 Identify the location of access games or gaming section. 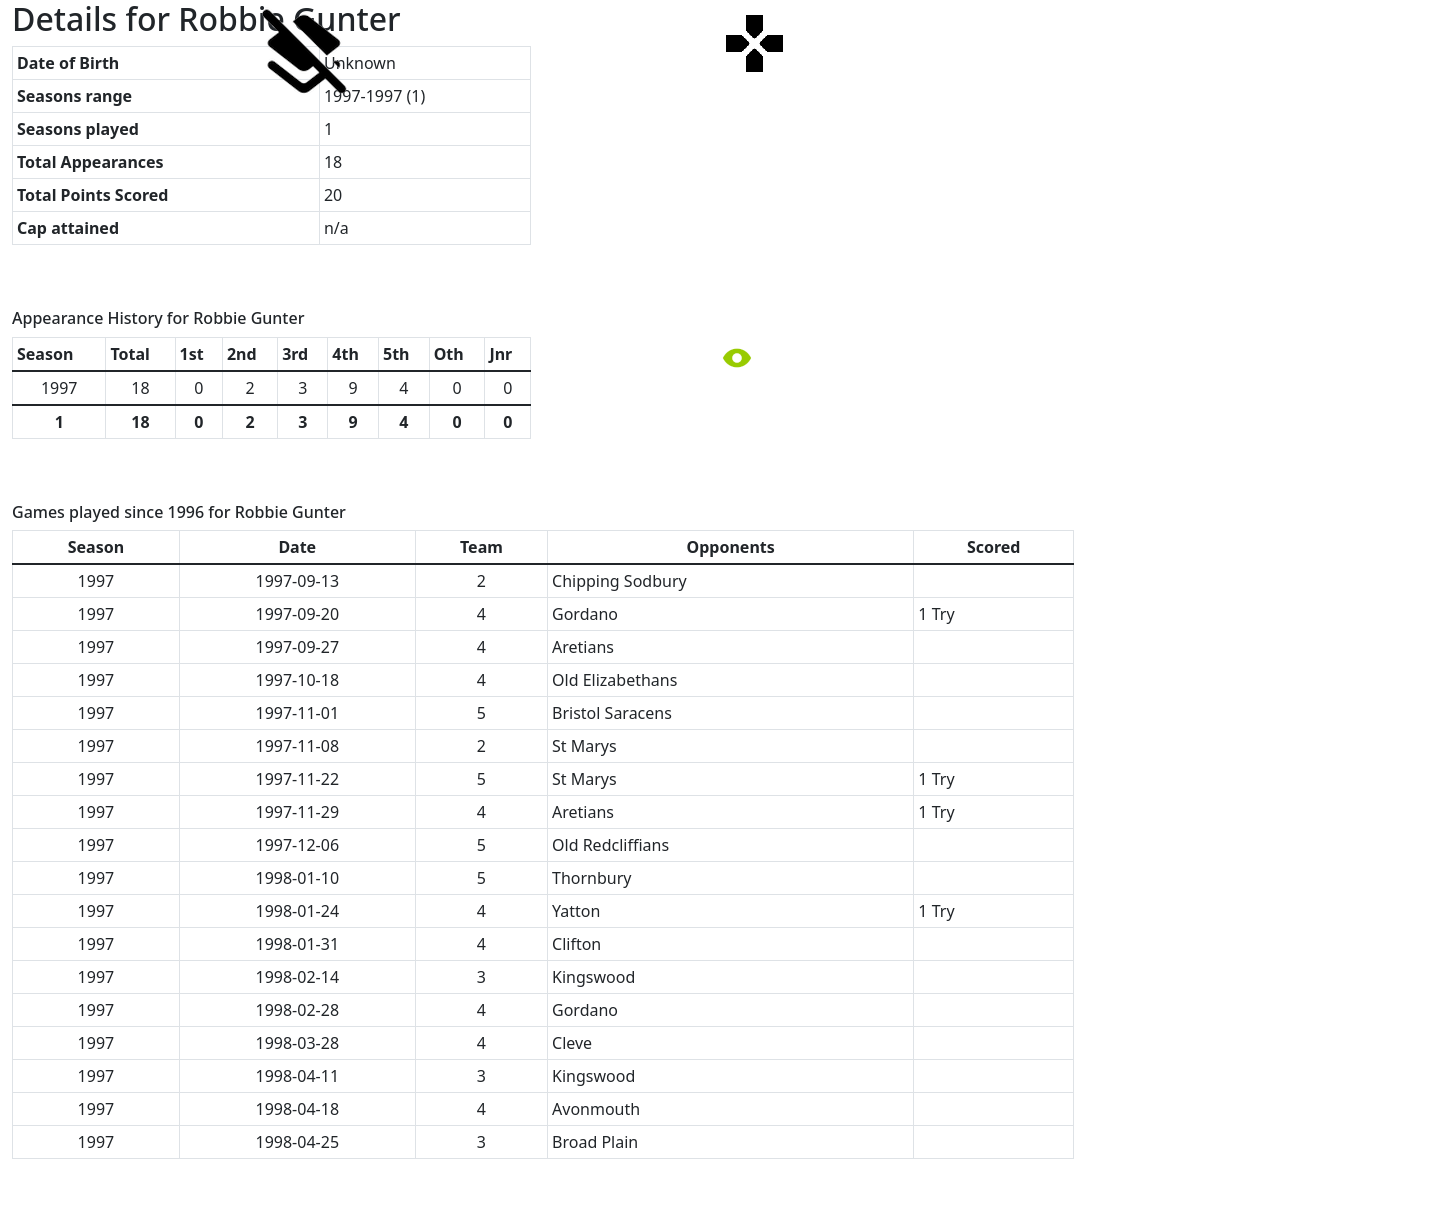
(754, 43).